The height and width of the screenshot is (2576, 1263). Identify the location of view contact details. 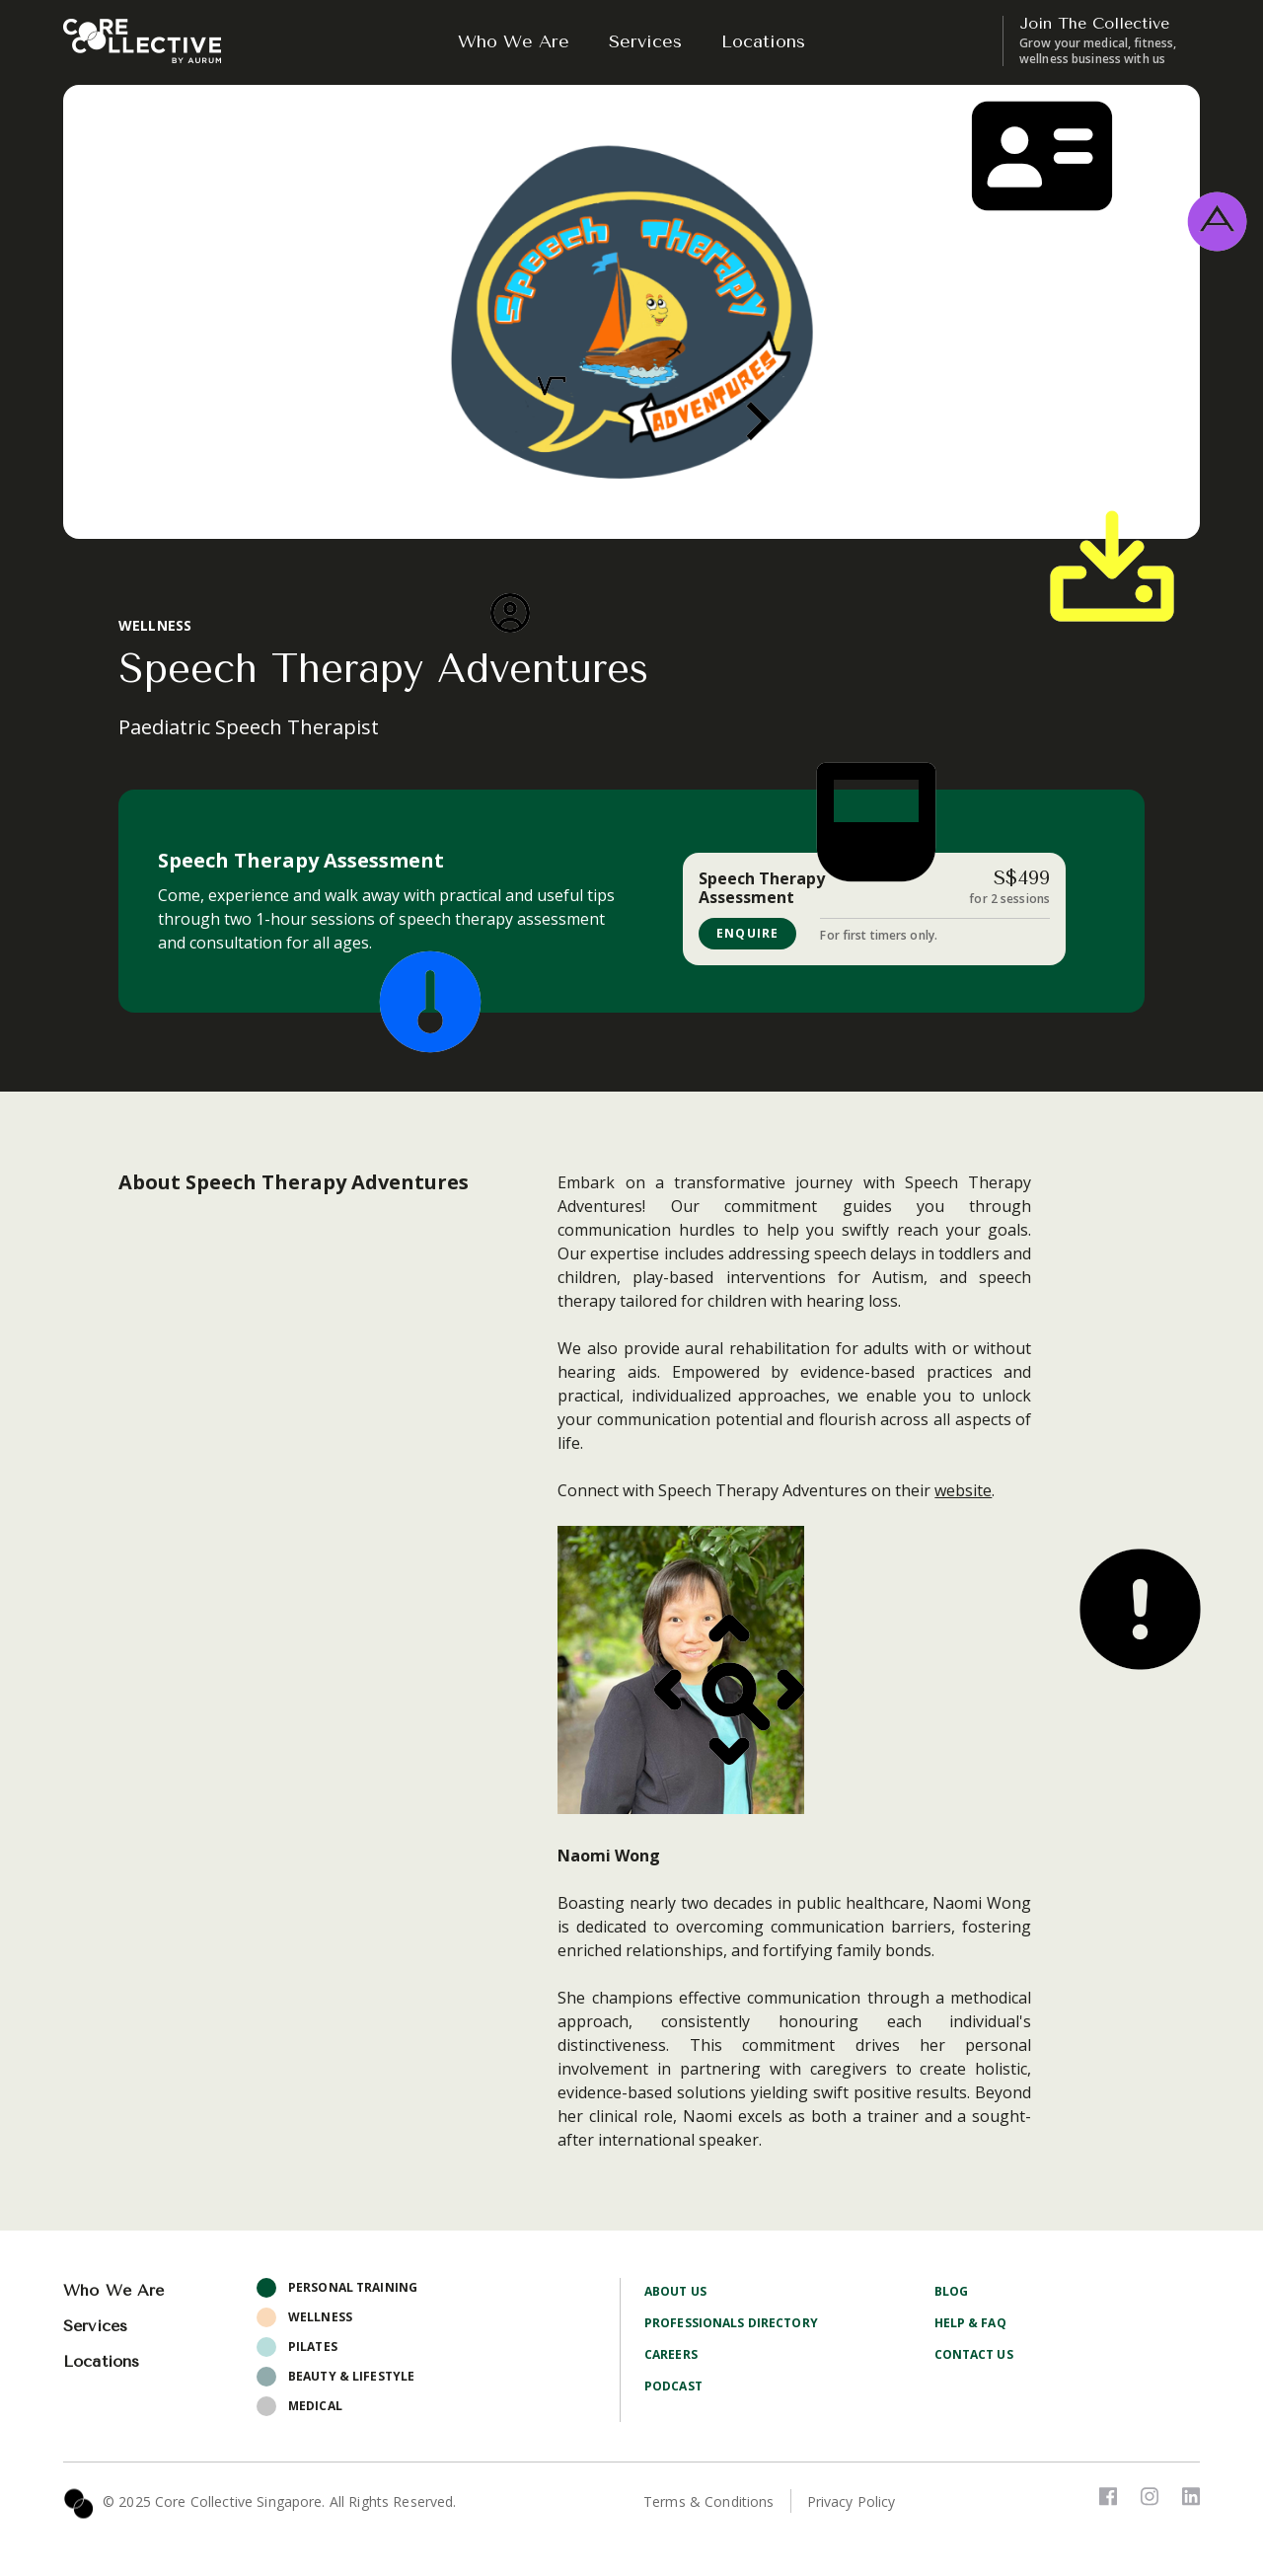
(1042, 156).